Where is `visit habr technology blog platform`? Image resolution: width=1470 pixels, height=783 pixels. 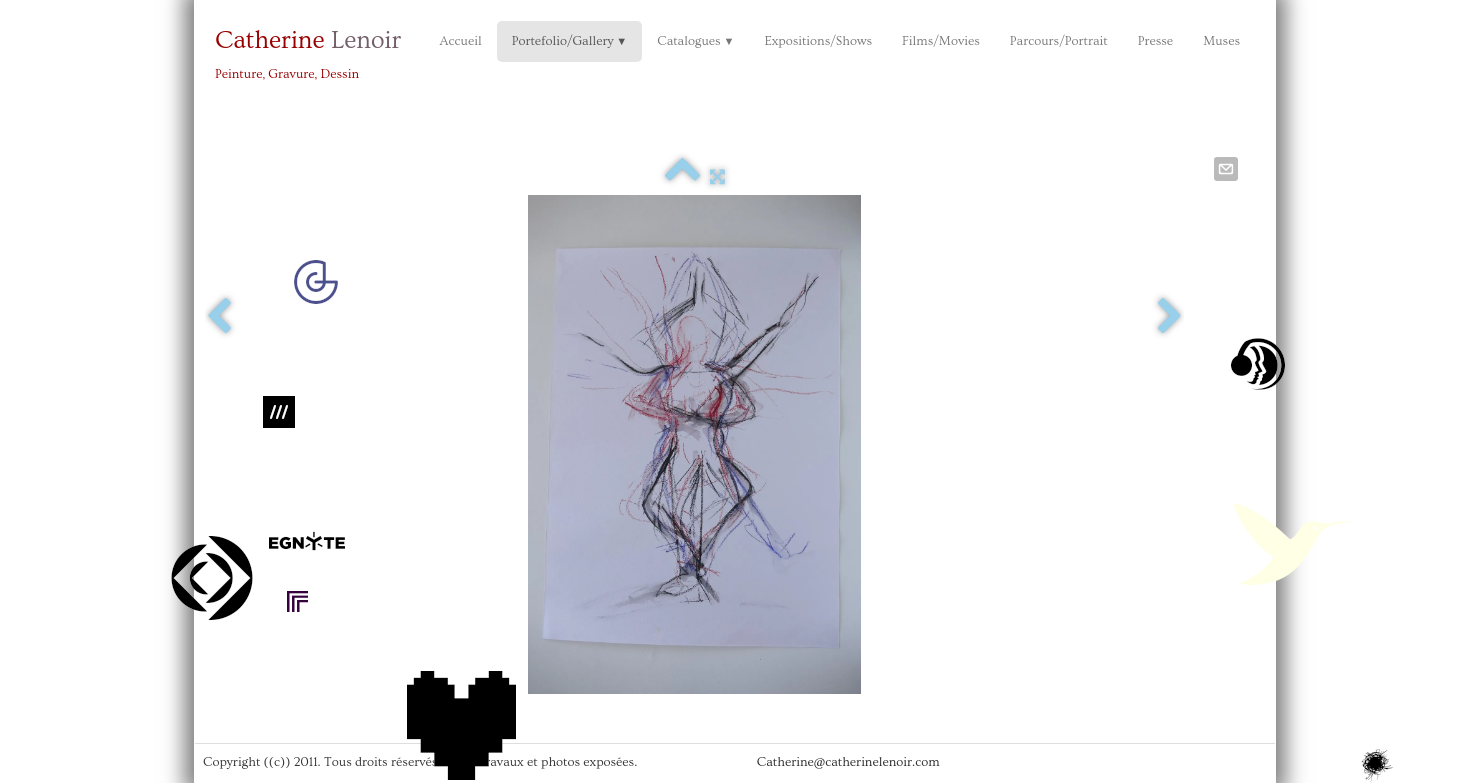 visit habr technology blog platform is located at coordinates (1377, 765).